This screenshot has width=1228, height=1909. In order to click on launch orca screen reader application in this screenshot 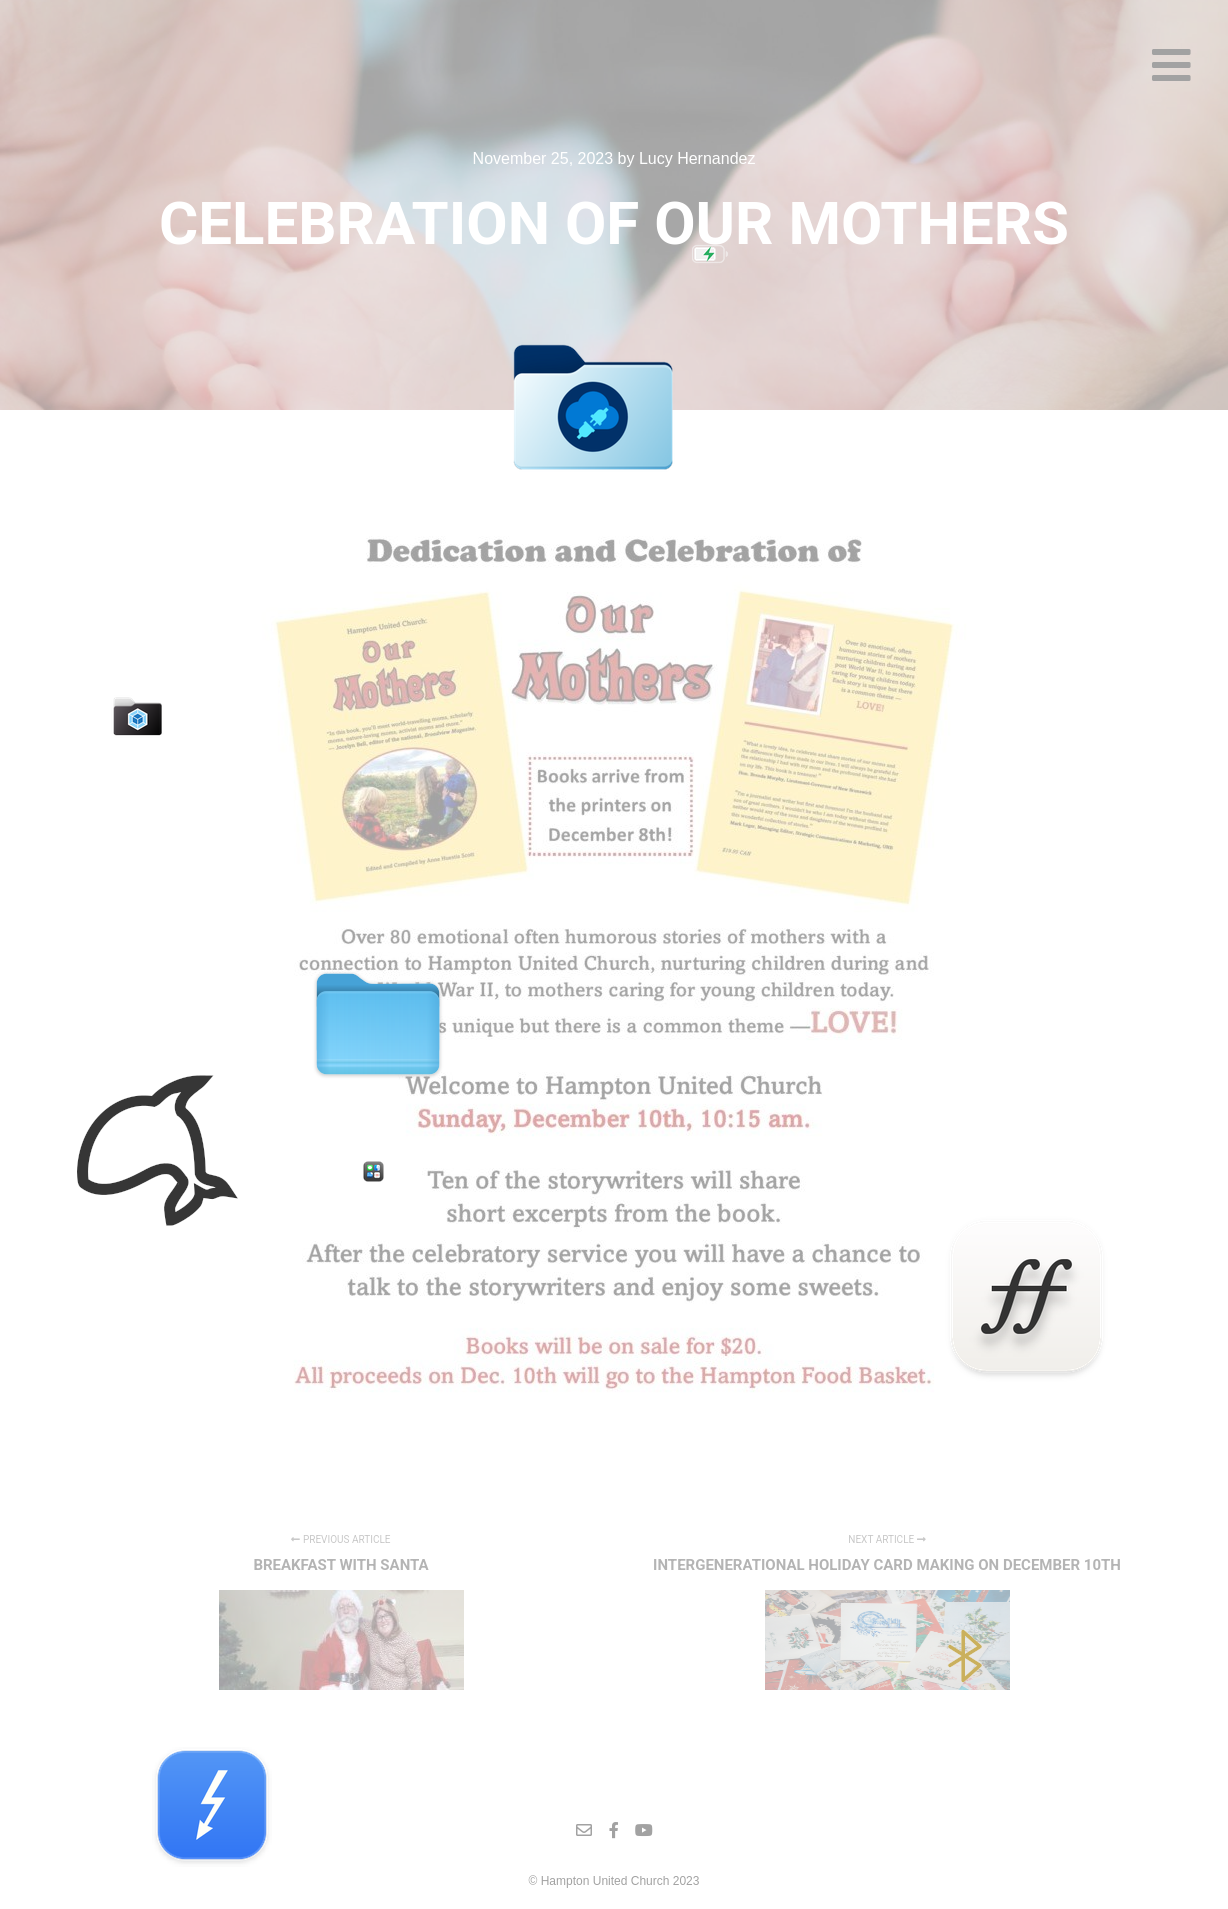, I will do `click(154, 1150)`.